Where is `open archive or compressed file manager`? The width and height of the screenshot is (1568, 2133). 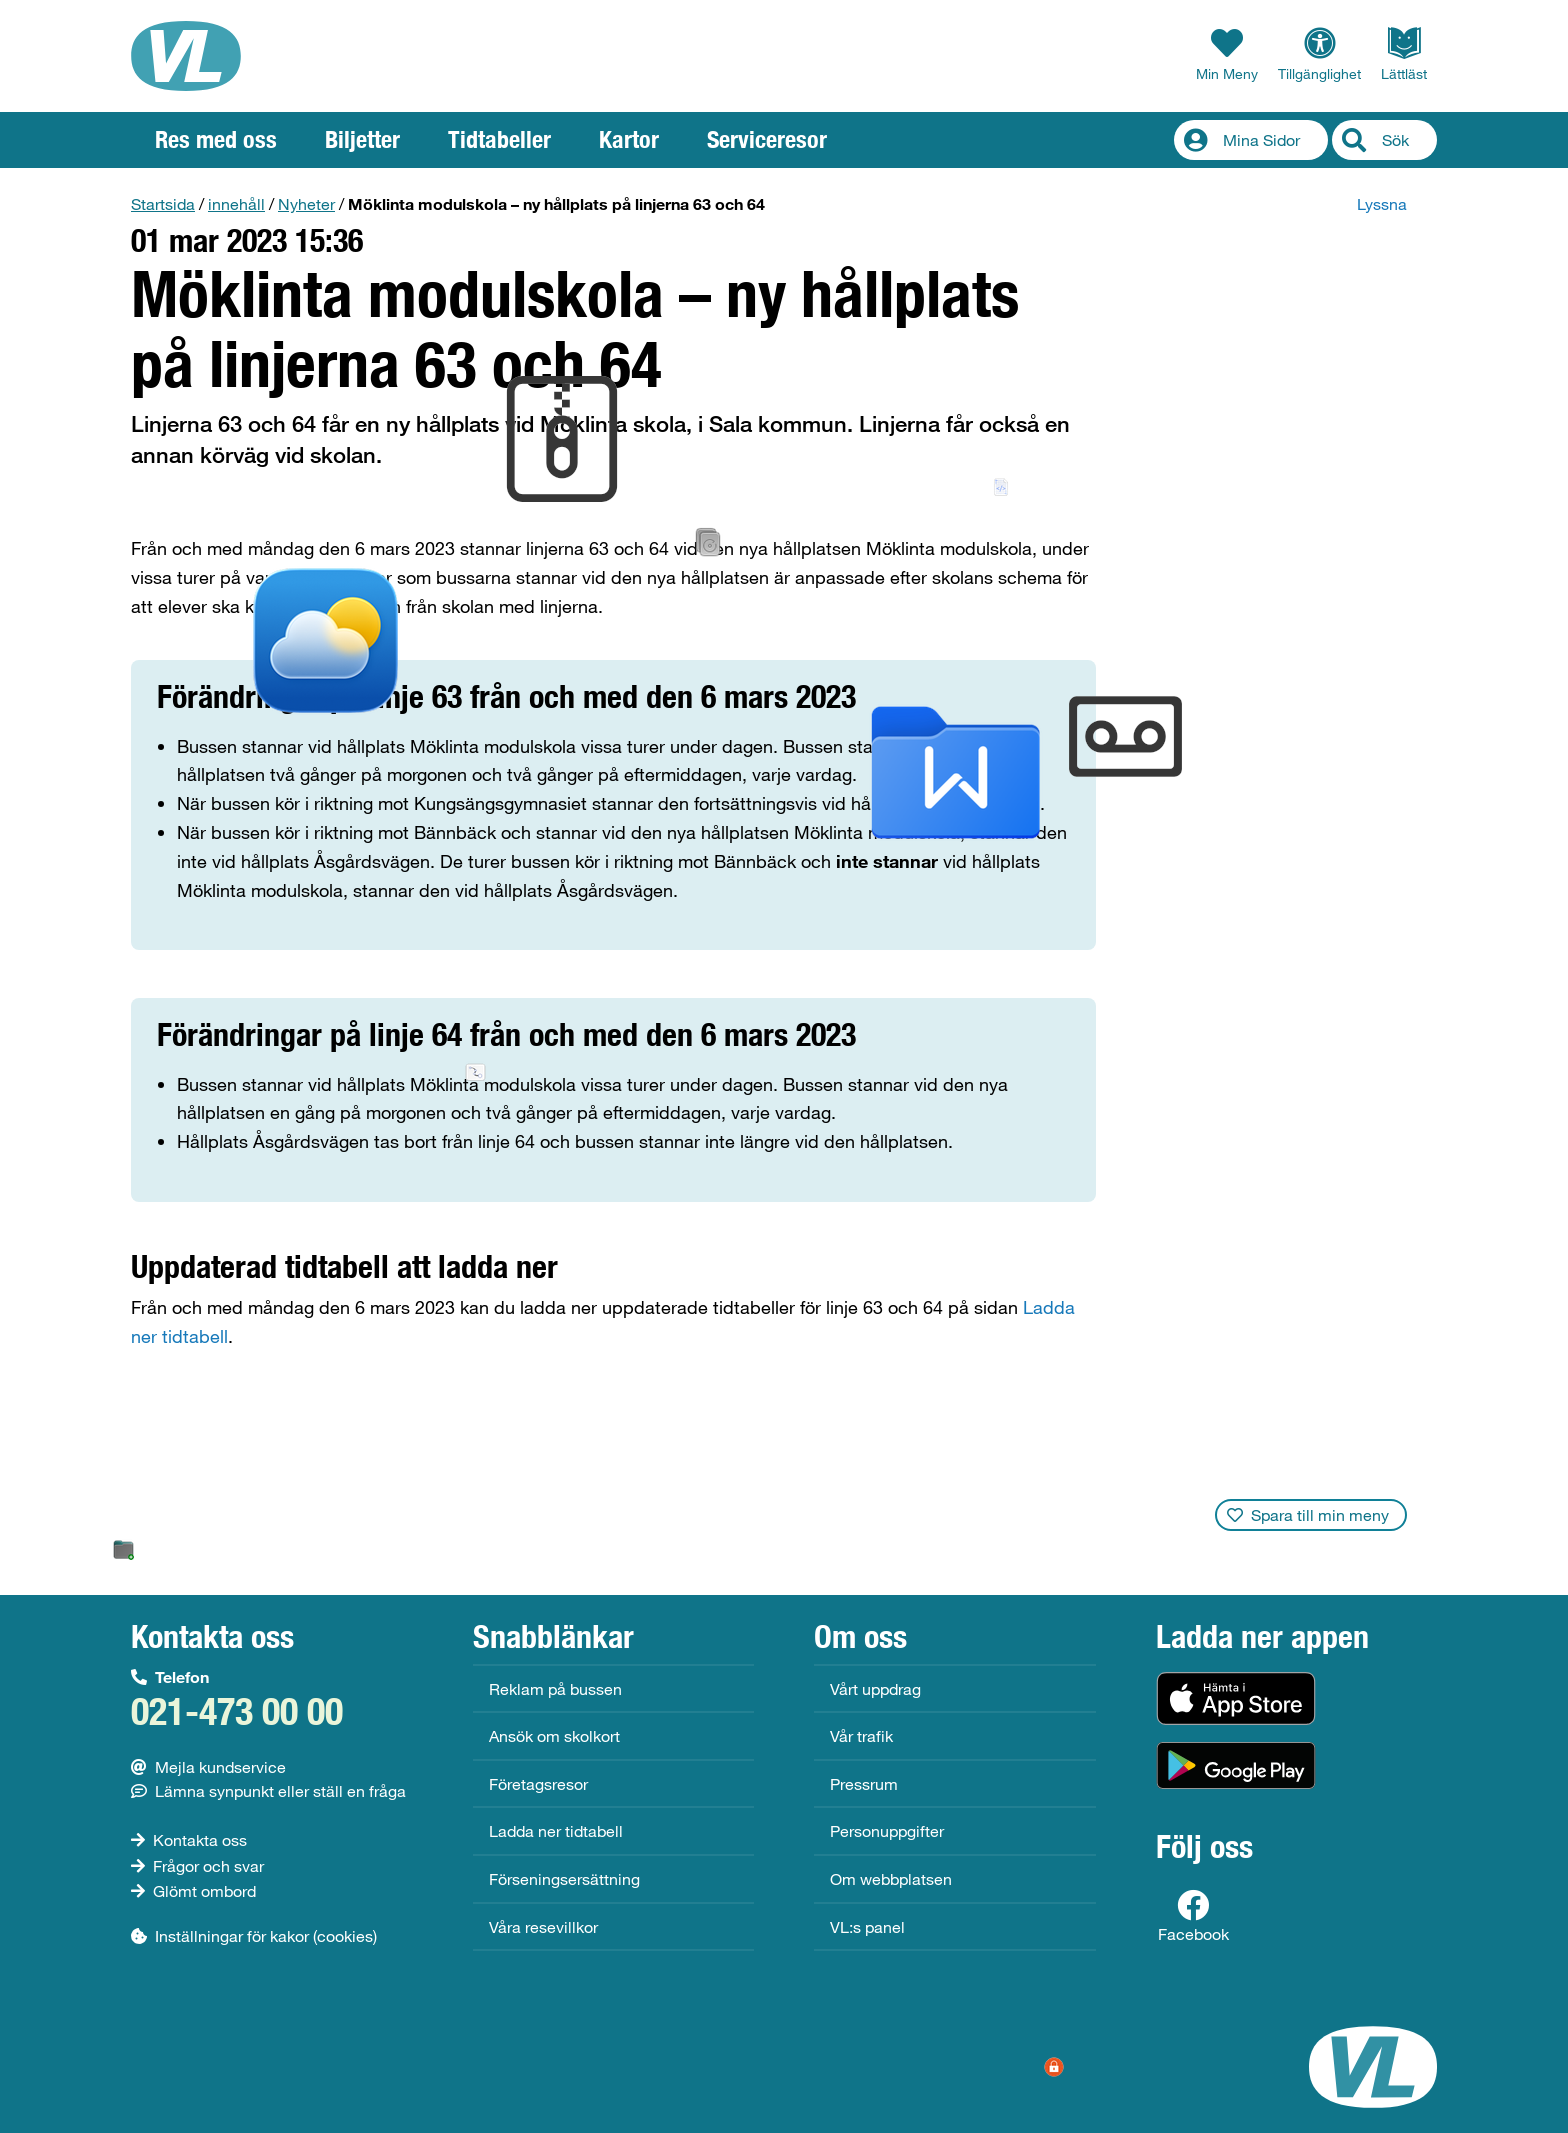
open archive or compressed file manager is located at coordinates (562, 439).